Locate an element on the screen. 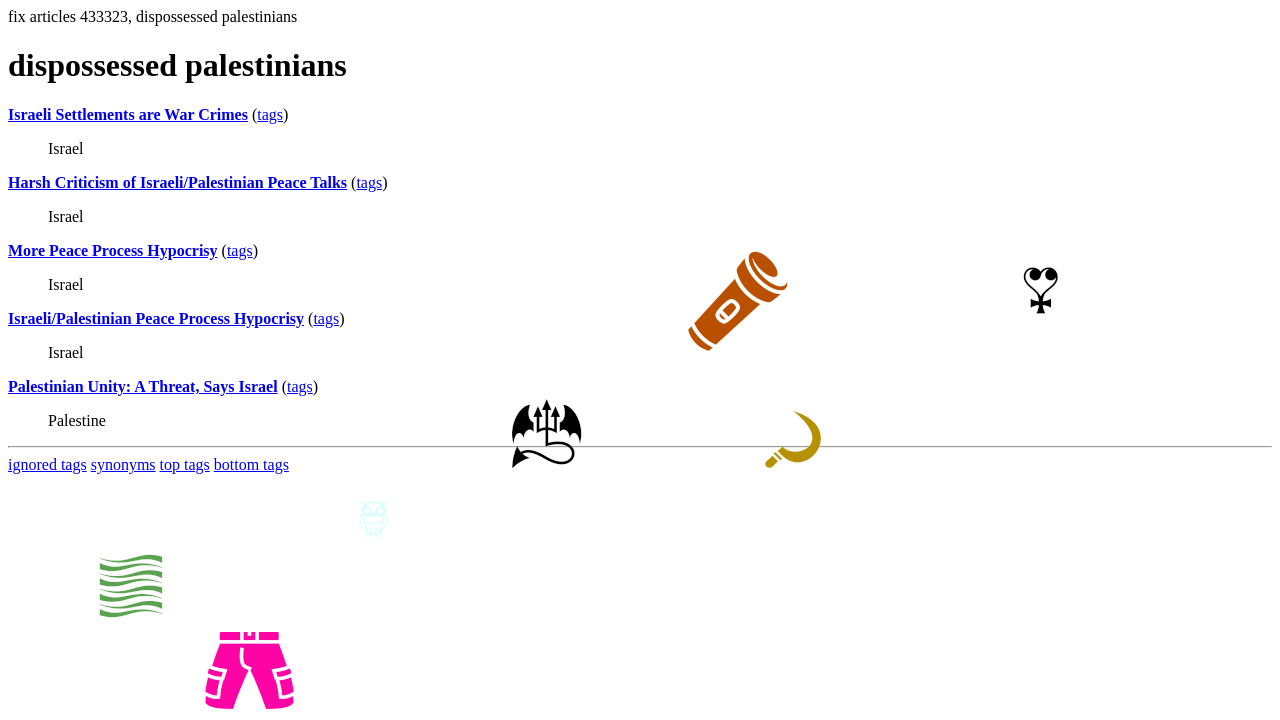 The width and height of the screenshot is (1280, 720). select a devil or demon character is located at coordinates (546, 433).